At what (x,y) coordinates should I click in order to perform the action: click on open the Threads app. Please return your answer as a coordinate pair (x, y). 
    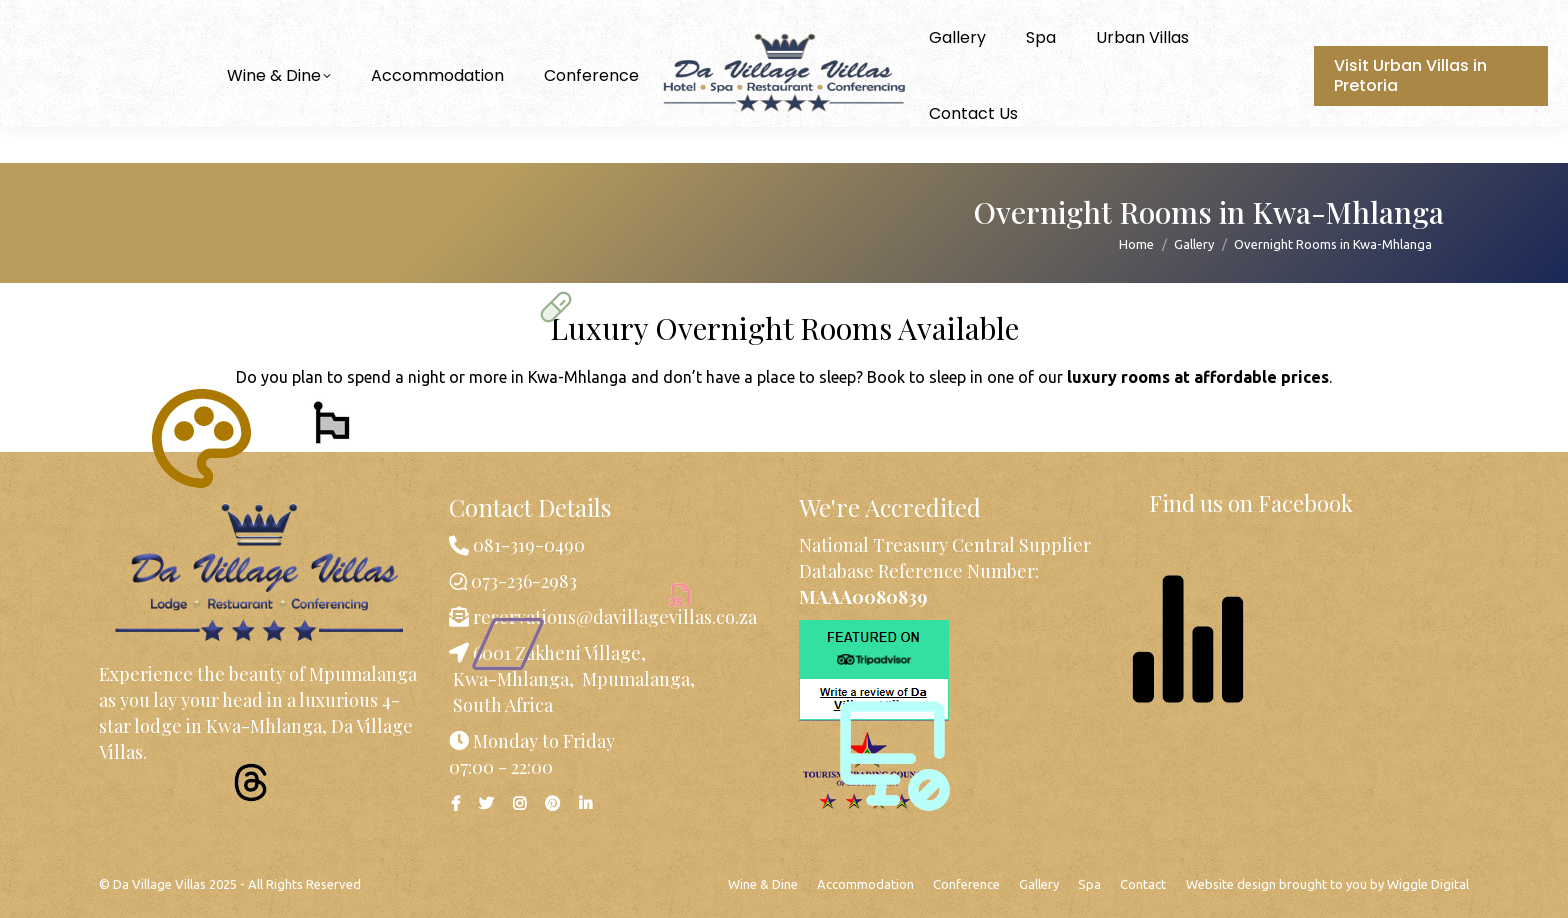
    Looking at the image, I should click on (251, 782).